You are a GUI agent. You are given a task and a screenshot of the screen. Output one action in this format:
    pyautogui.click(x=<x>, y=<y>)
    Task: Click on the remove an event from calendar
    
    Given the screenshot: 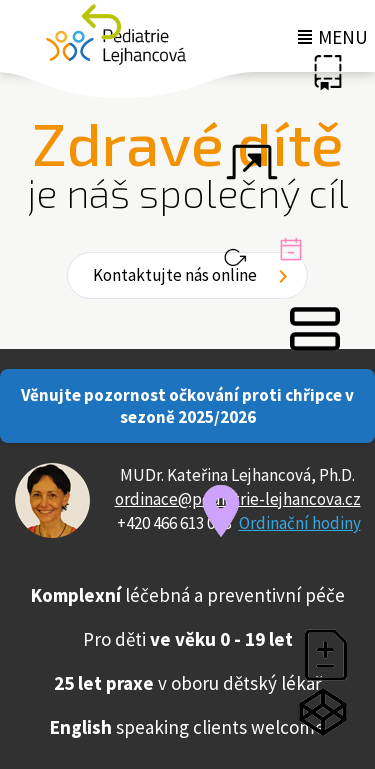 What is the action you would take?
    pyautogui.click(x=291, y=250)
    